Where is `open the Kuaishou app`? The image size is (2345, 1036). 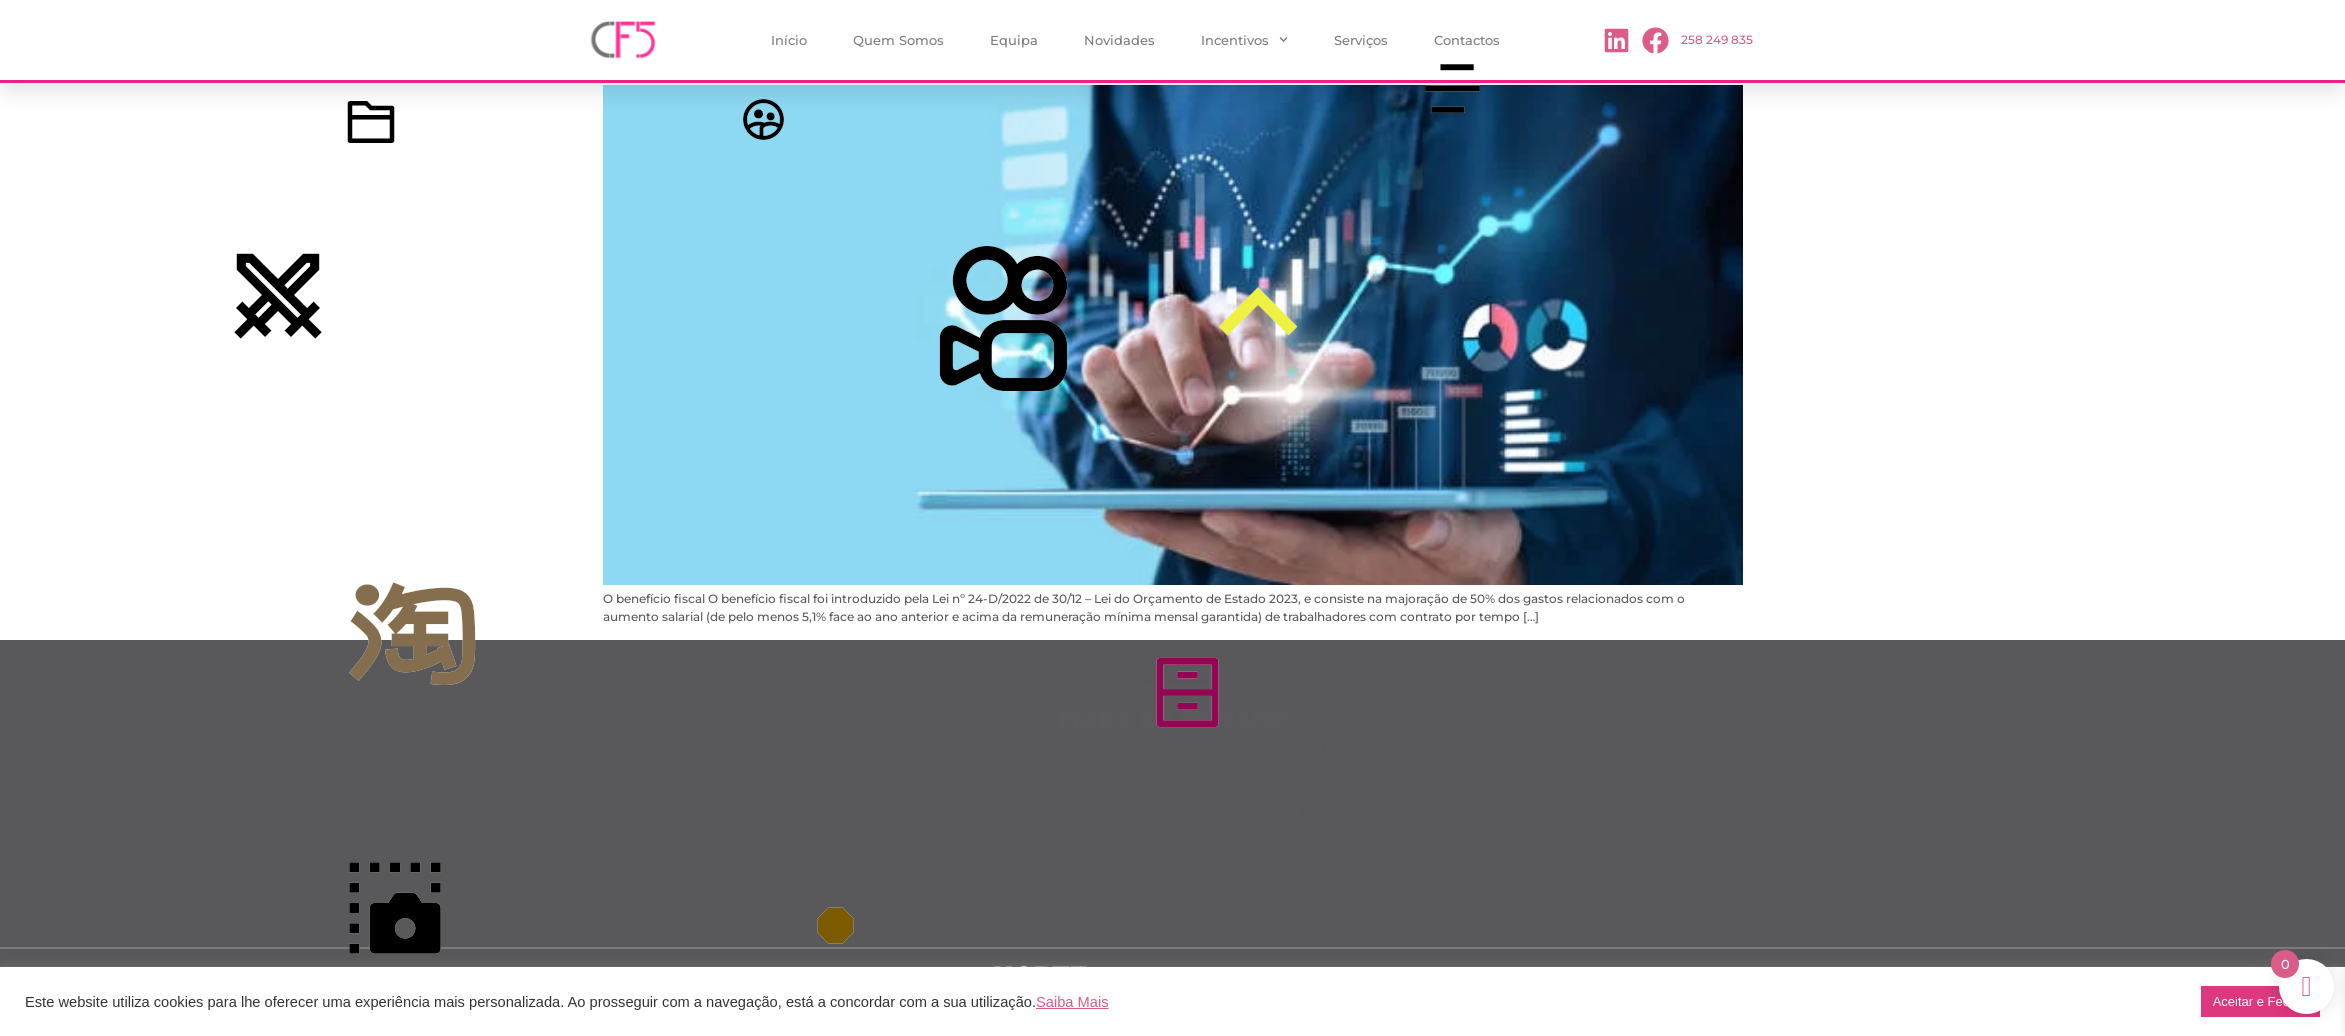 open the Kuaishou app is located at coordinates (1003, 318).